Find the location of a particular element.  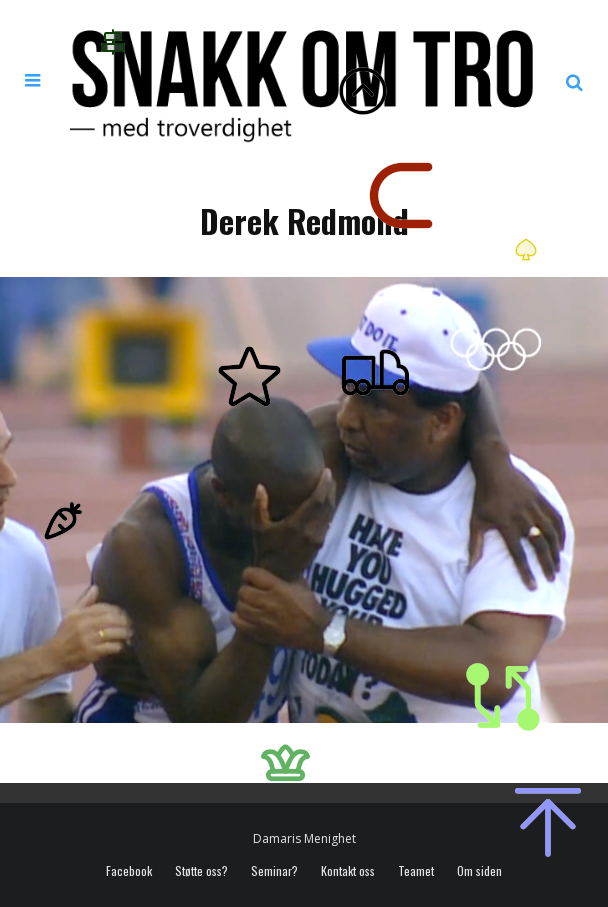

select joker or wild card in a card game is located at coordinates (285, 761).